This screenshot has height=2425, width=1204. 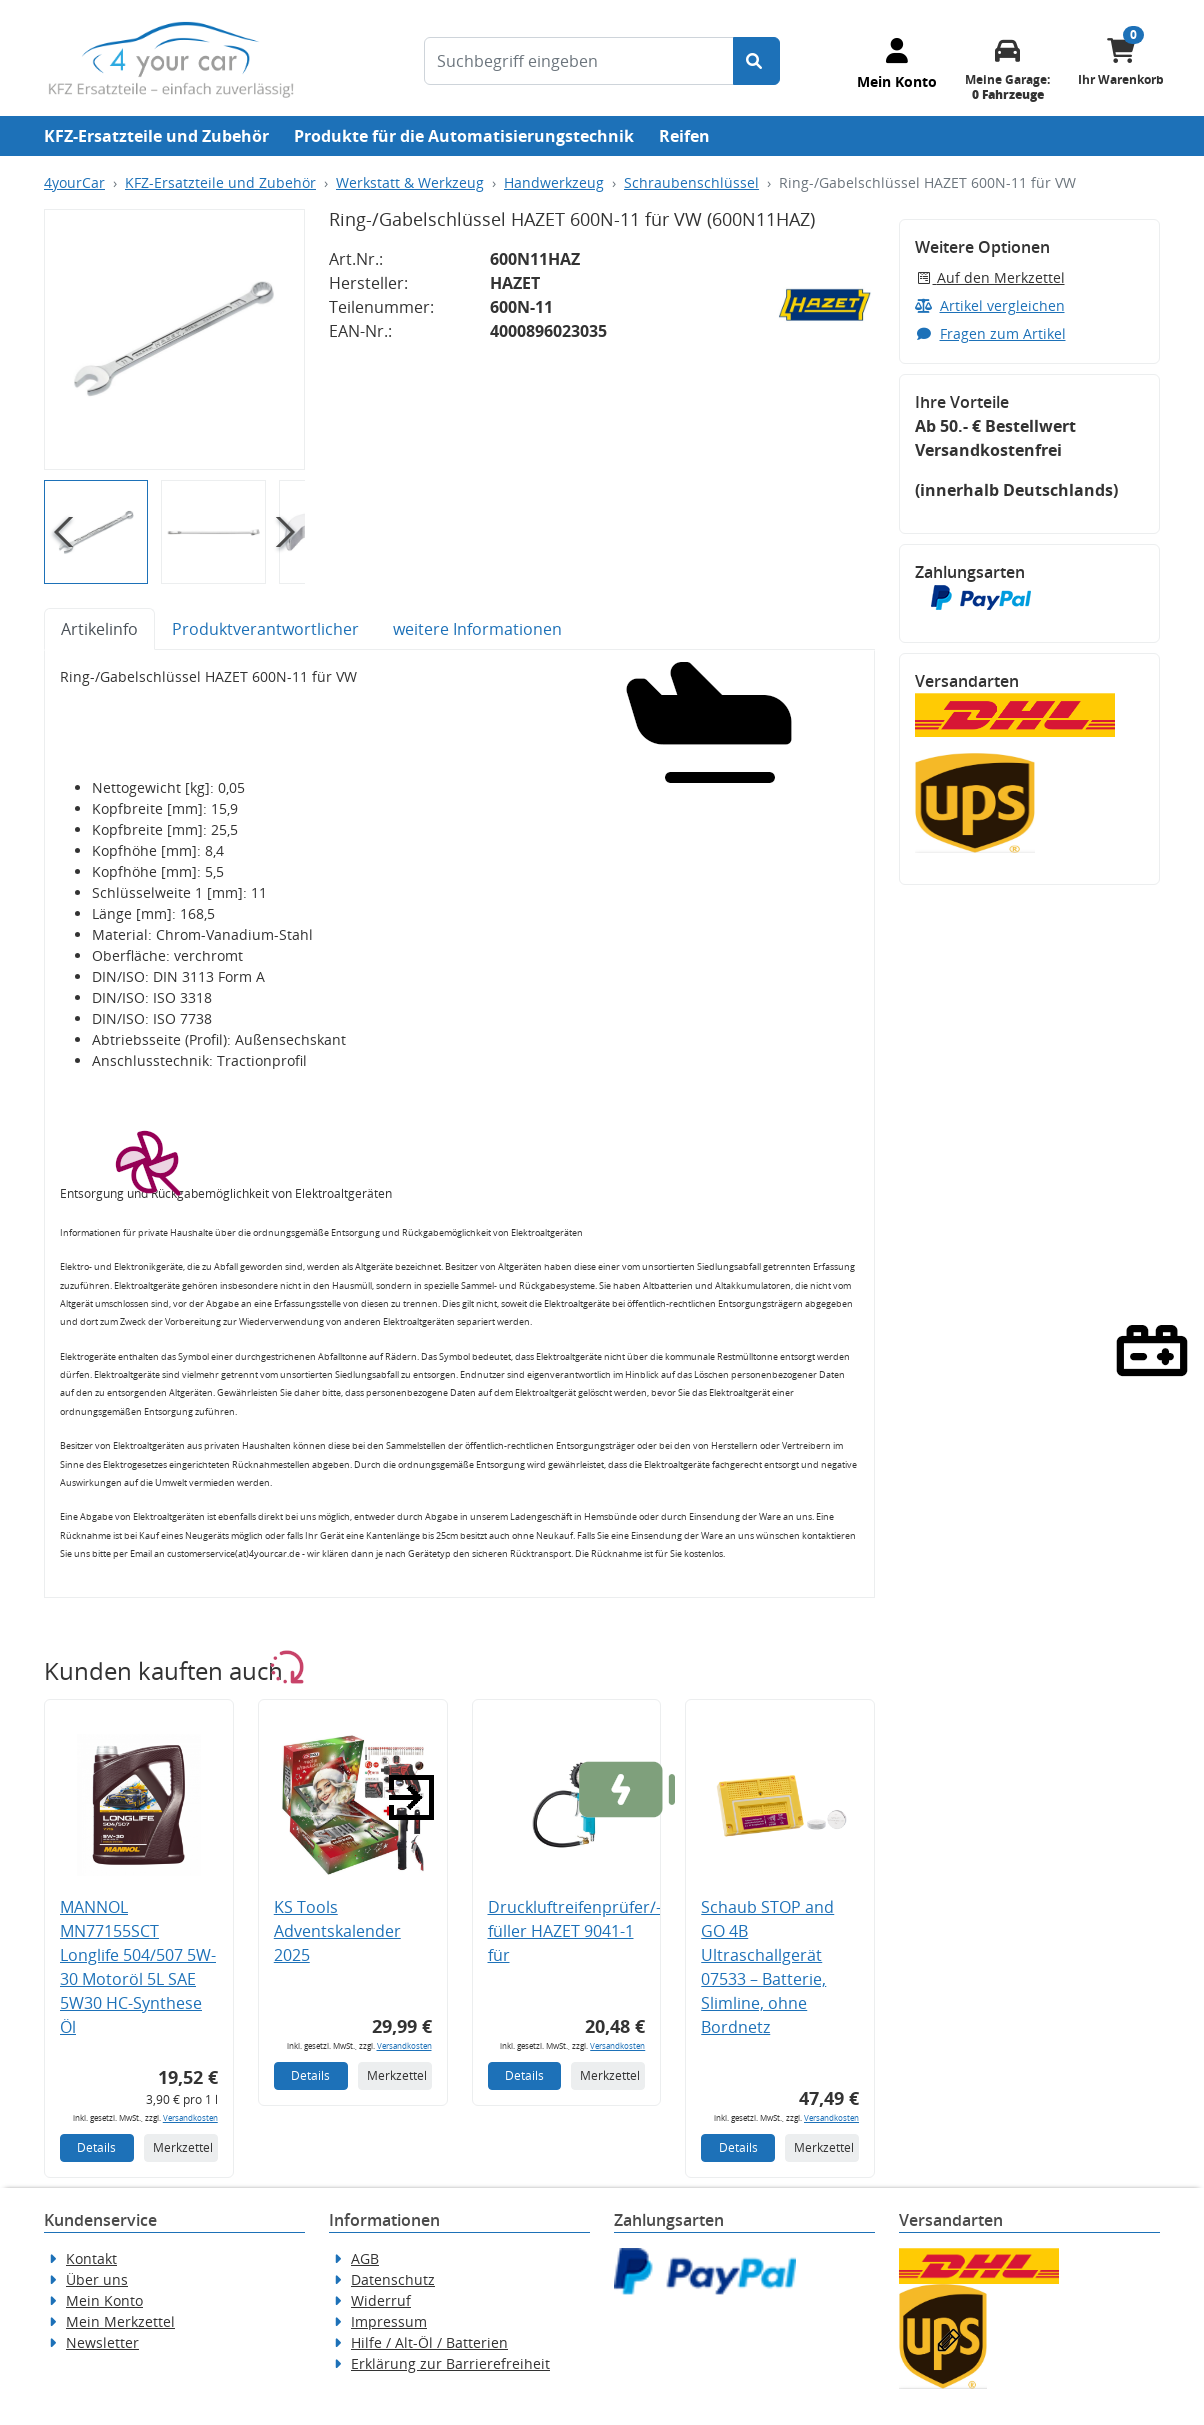 What do you see at coordinates (287, 1667) in the screenshot?
I see `rotate image clockwise` at bounding box center [287, 1667].